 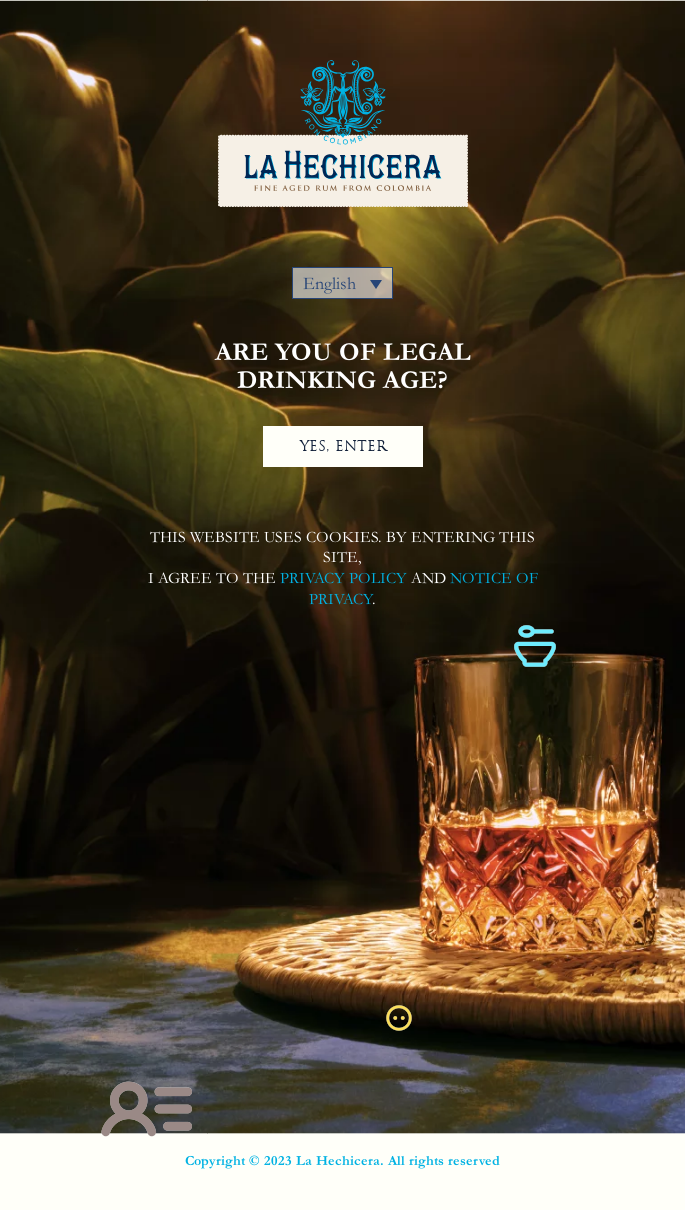 I want to click on view user list or directory, so click(x=146, y=1109).